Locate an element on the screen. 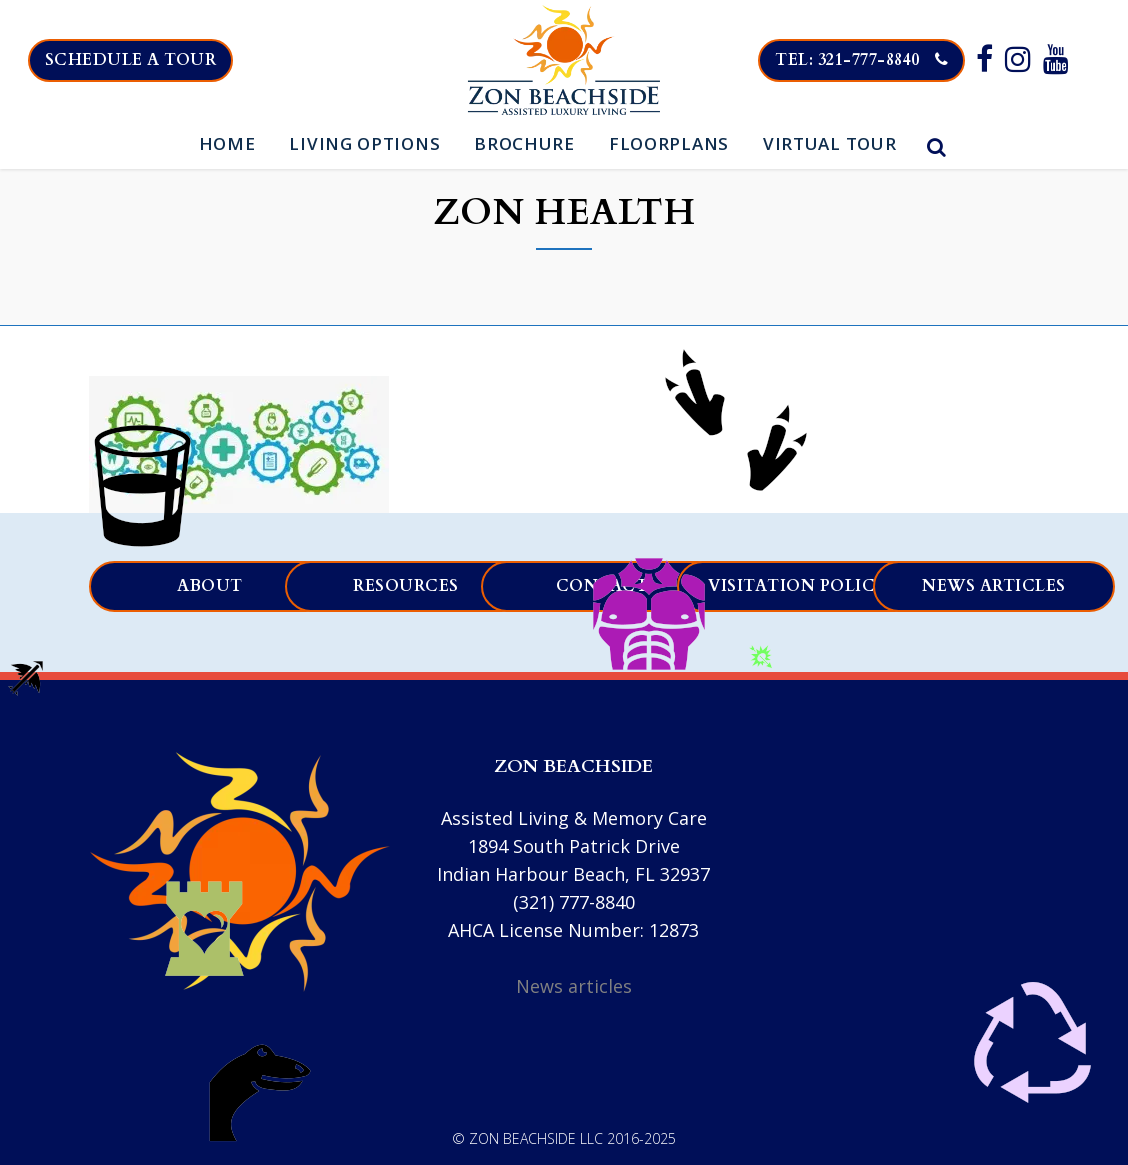  indicates dinosaur or velociraptor content in a game is located at coordinates (736, 420).